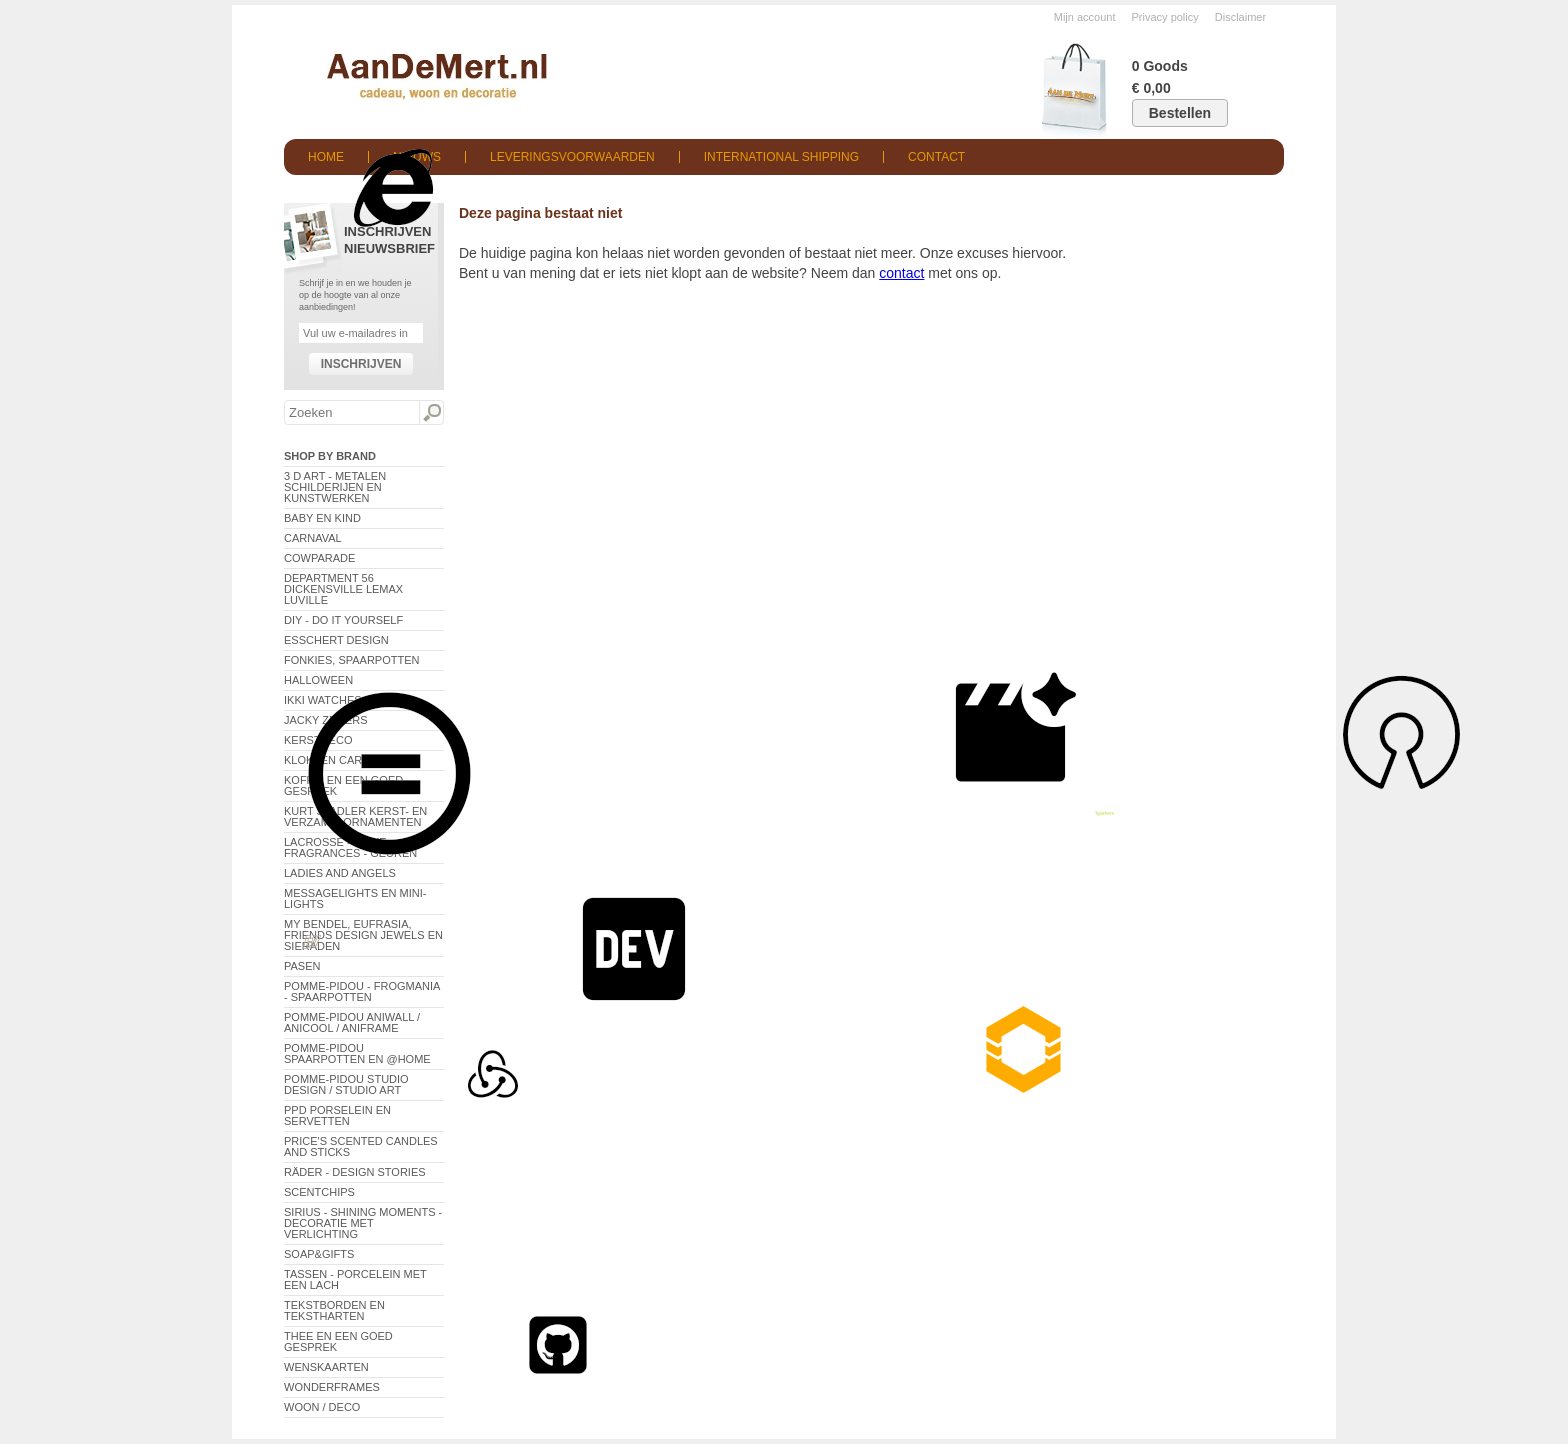 This screenshot has width=1568, height=1444. I want to click on navigate to fugacloud services, so click(1023, 1049).